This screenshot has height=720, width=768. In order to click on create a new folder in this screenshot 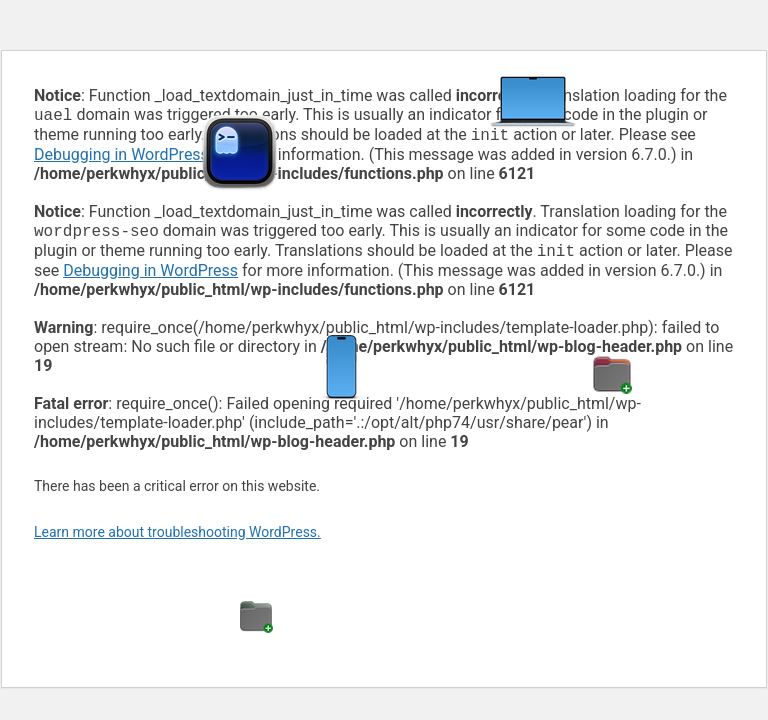, I will do `click(612, 374)`.